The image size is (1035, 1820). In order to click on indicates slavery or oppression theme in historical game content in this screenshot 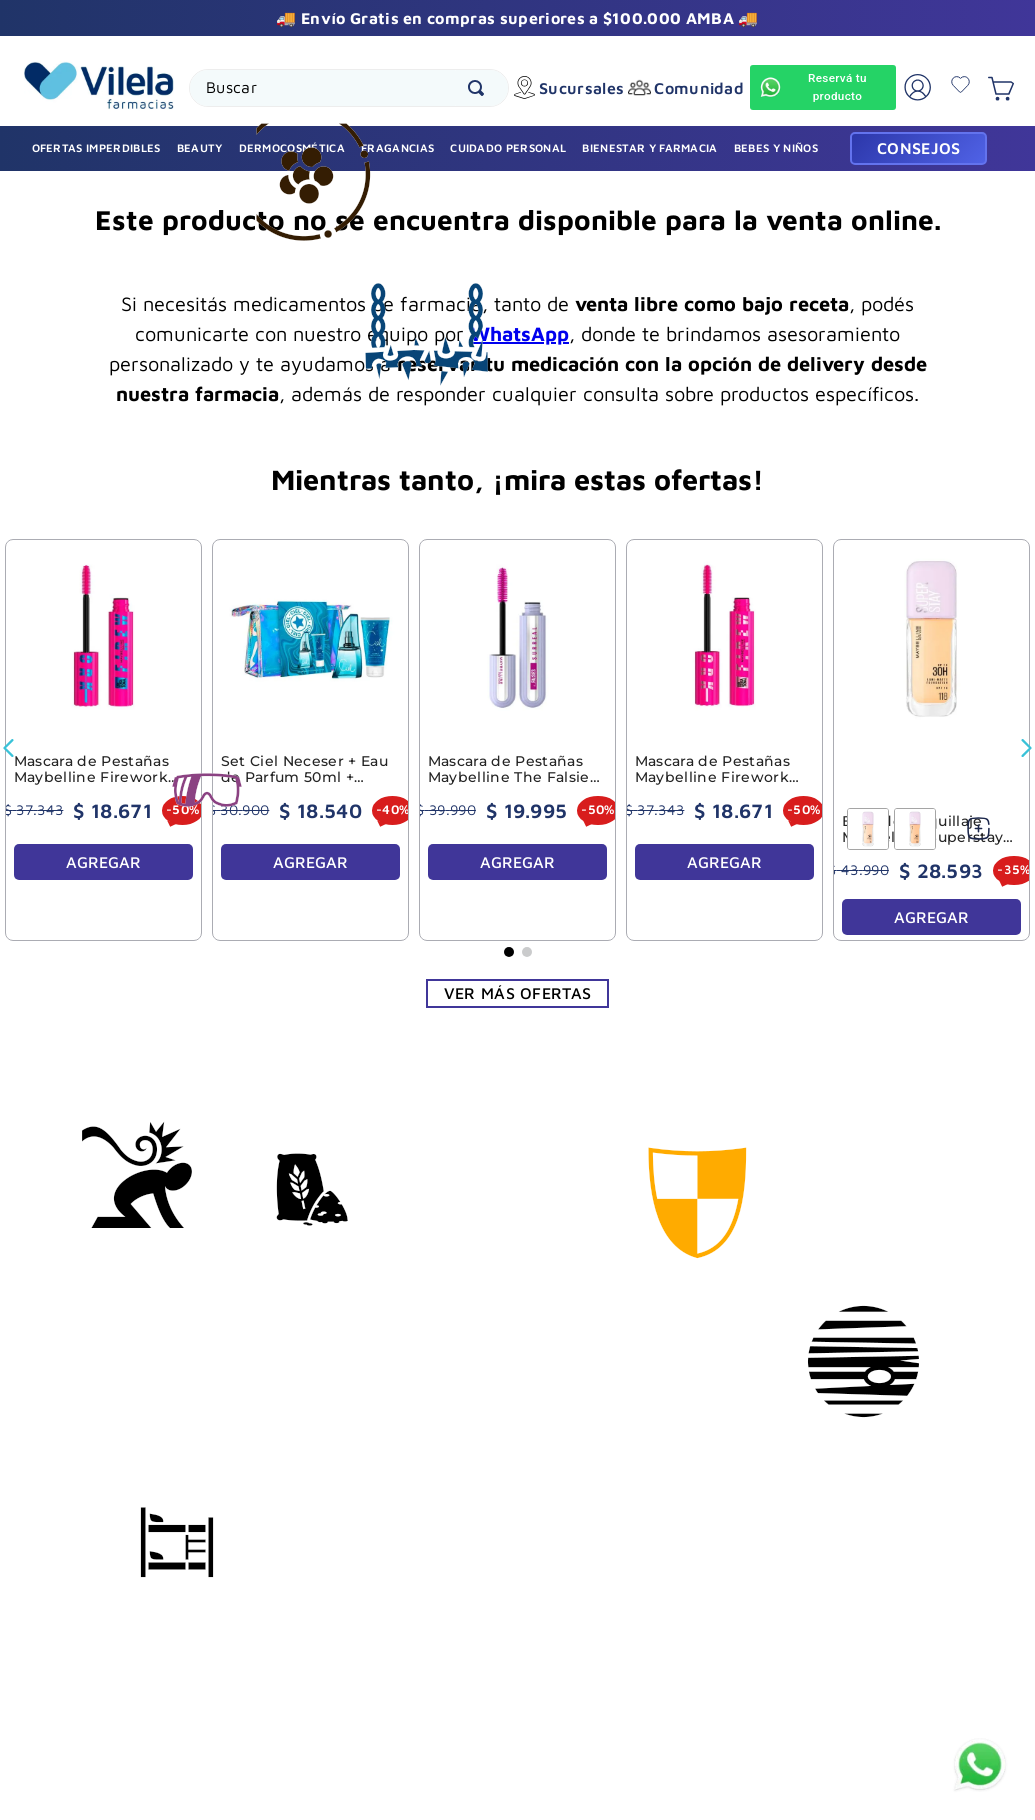, I will do `click(136, 1172)`.